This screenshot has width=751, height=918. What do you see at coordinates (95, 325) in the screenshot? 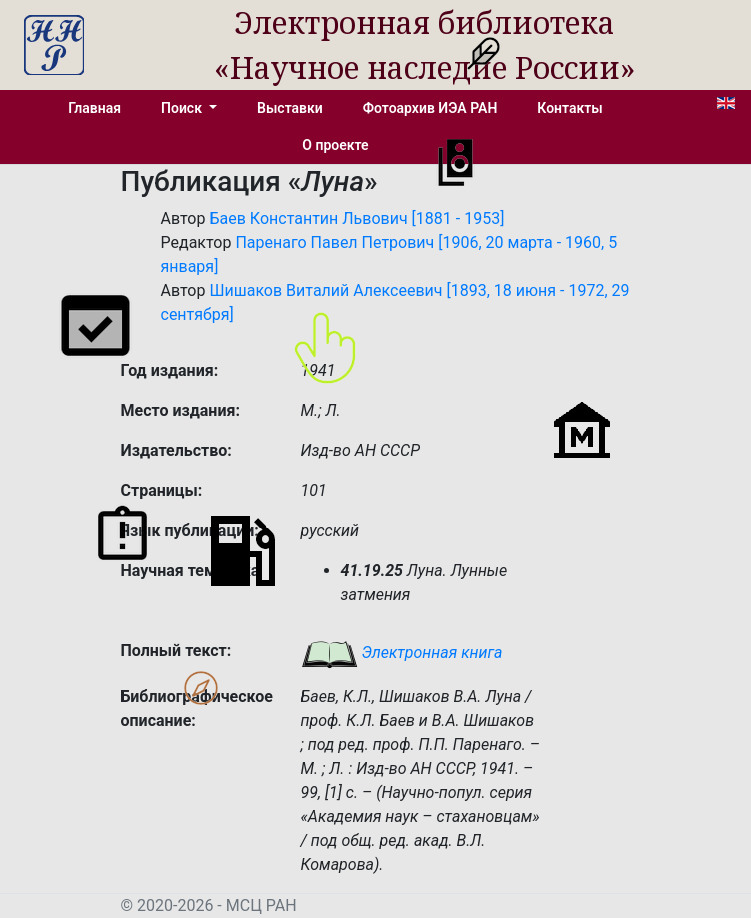
I see `indicates a verified domain or website` at bounding box center [95, 325].